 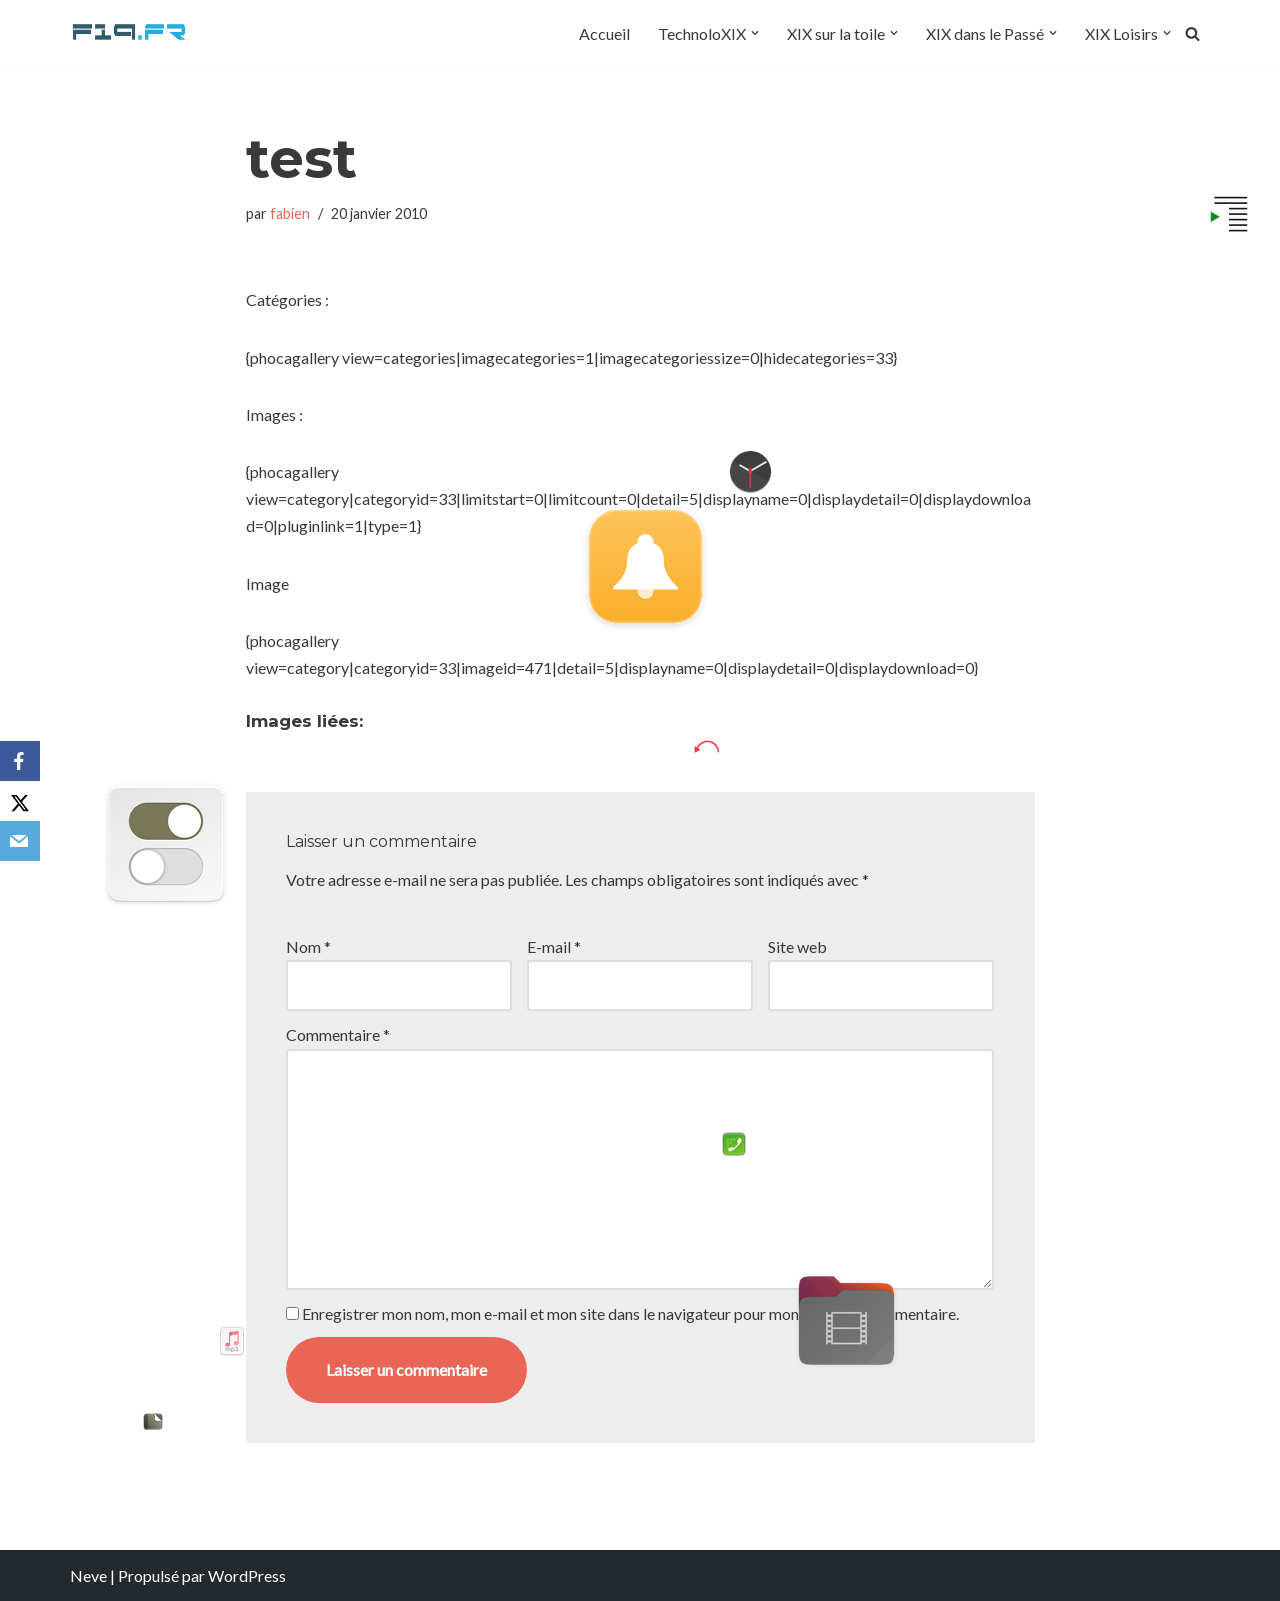 I want to click on open your videos folder, so click(x=846, y=1320).